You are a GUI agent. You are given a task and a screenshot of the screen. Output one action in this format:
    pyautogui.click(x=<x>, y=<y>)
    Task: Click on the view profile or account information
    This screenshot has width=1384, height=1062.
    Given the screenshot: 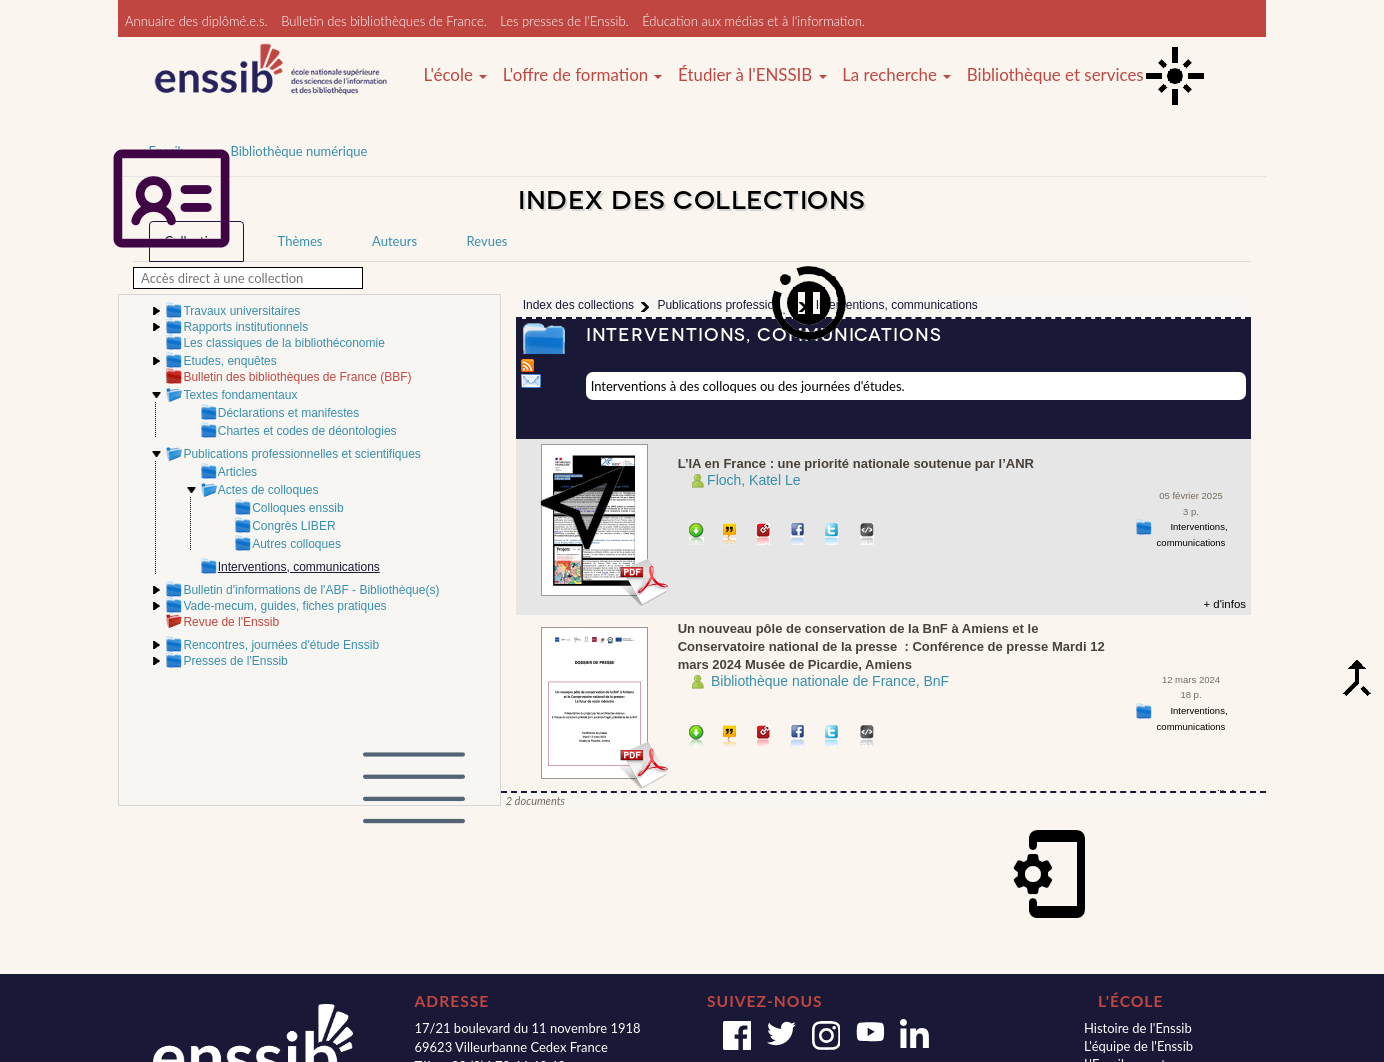 What is the action you would take?
    pyautogui.click(x=171, y=198)
    